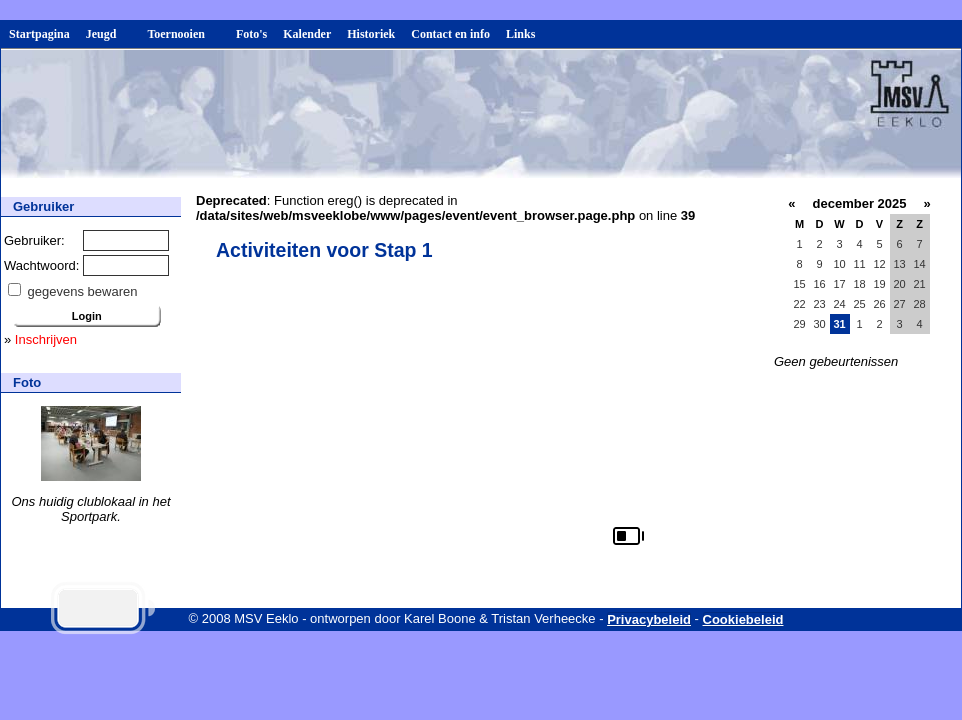 The height and width of the screenshot is (720, 962). I want to click on indicates battery at medium charge level, so click(628, 536).